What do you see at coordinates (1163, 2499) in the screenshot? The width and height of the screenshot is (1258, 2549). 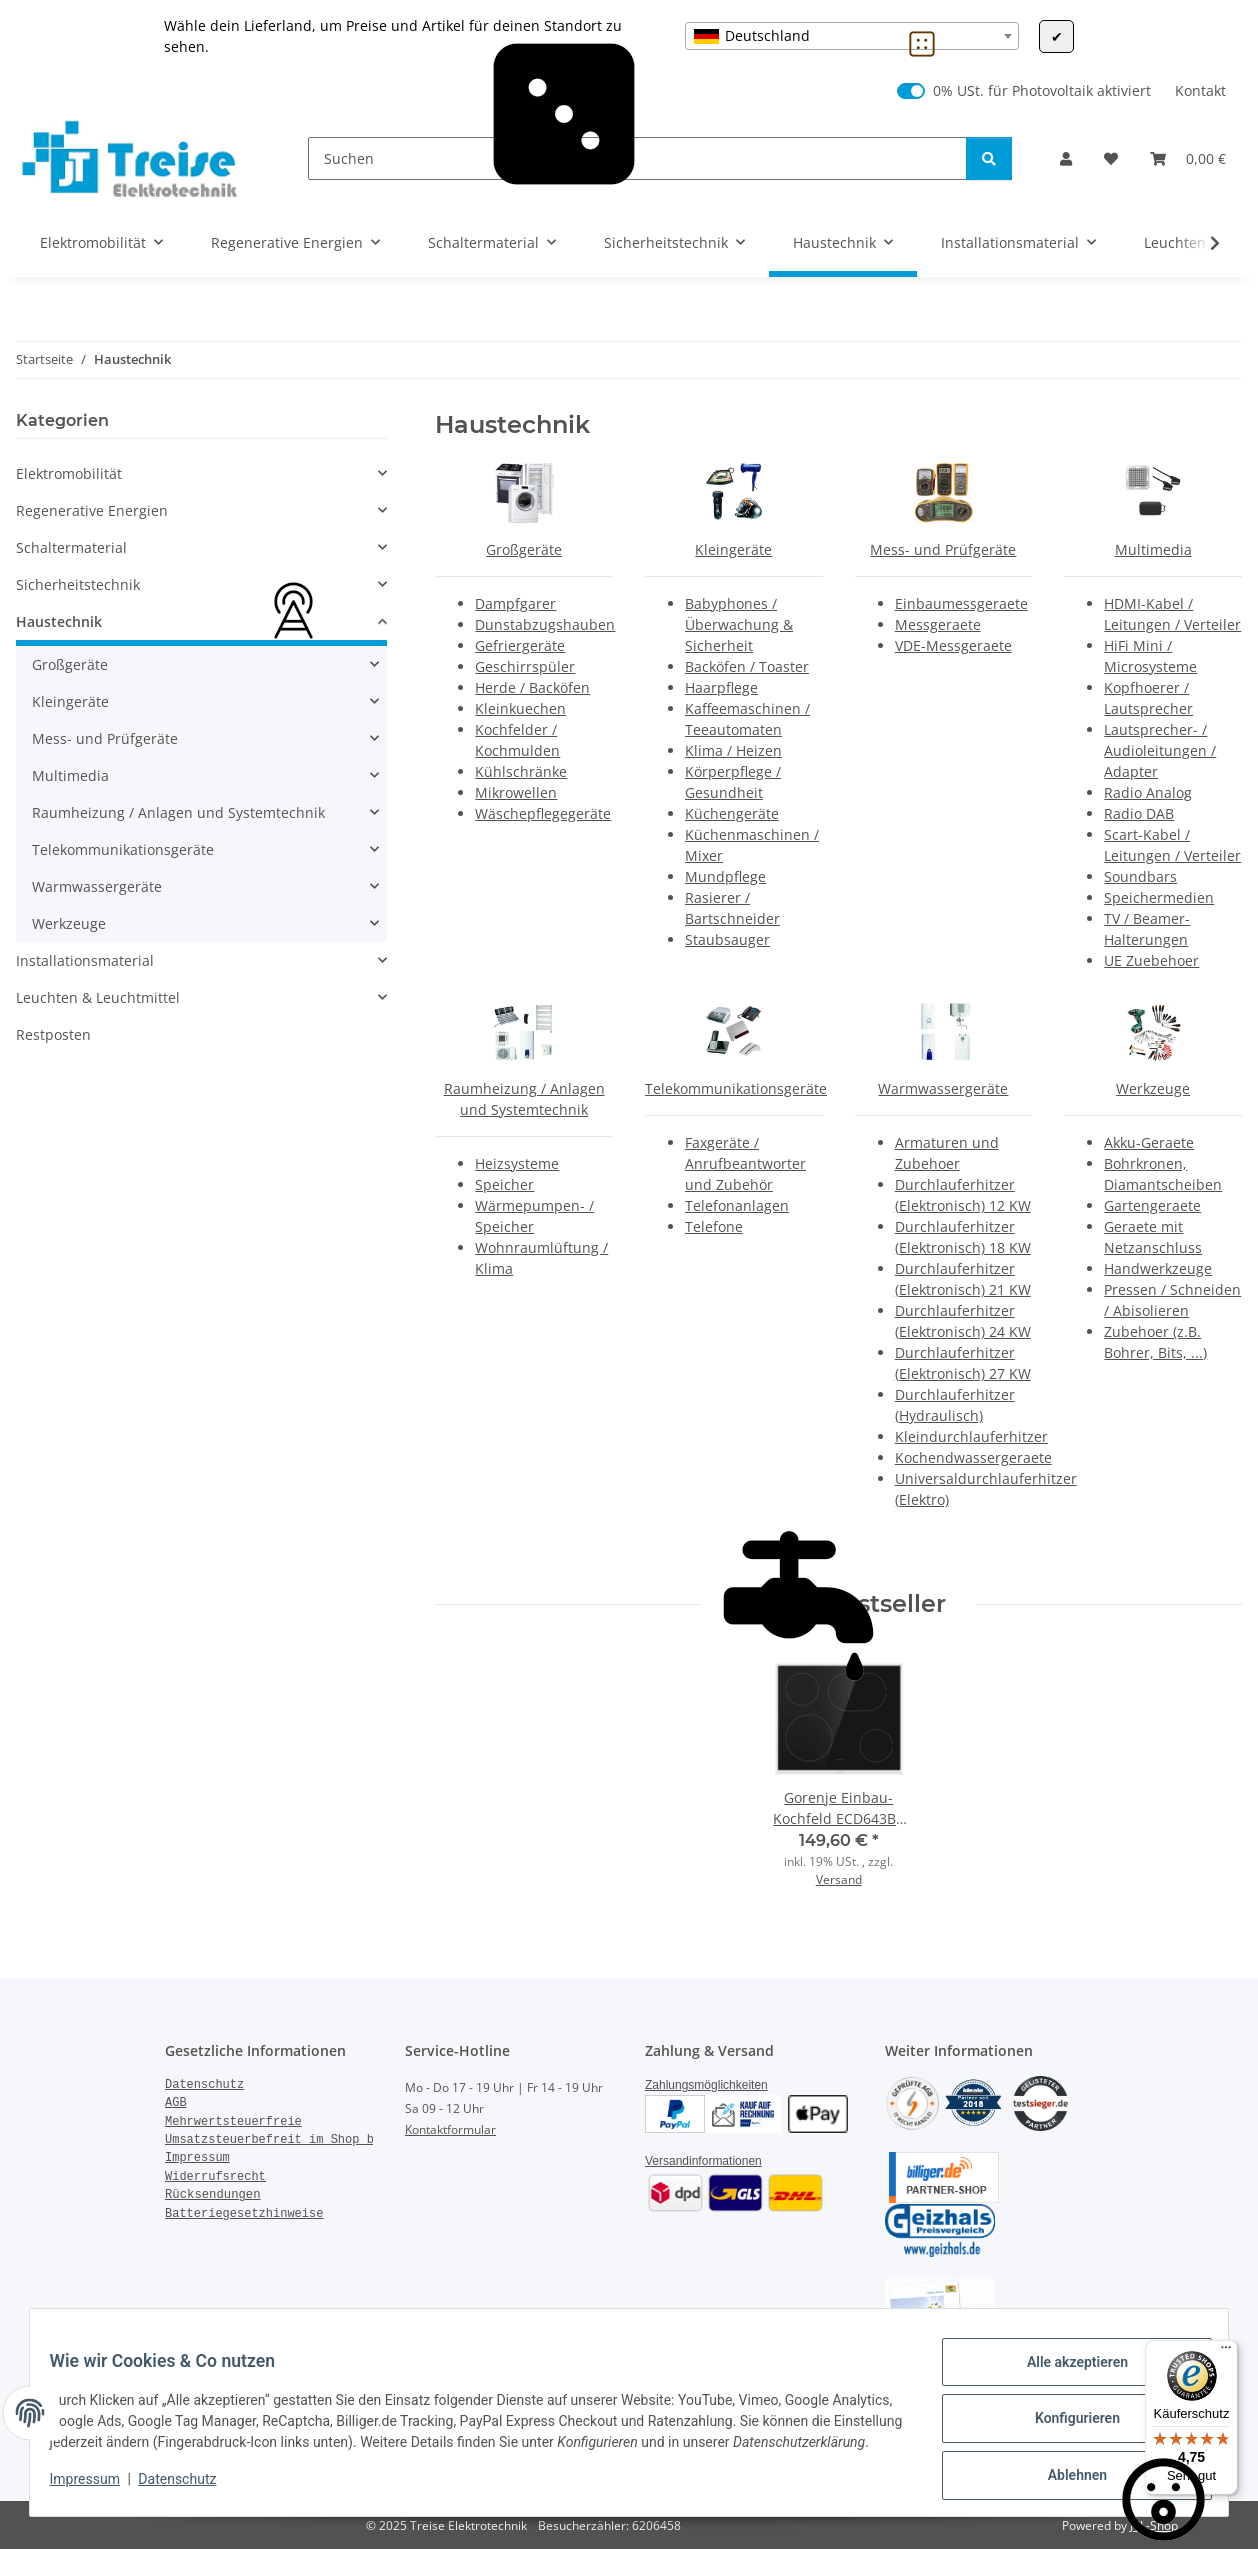 I see `react with surprise to a message or post` at bounding box center [1163, 2499].